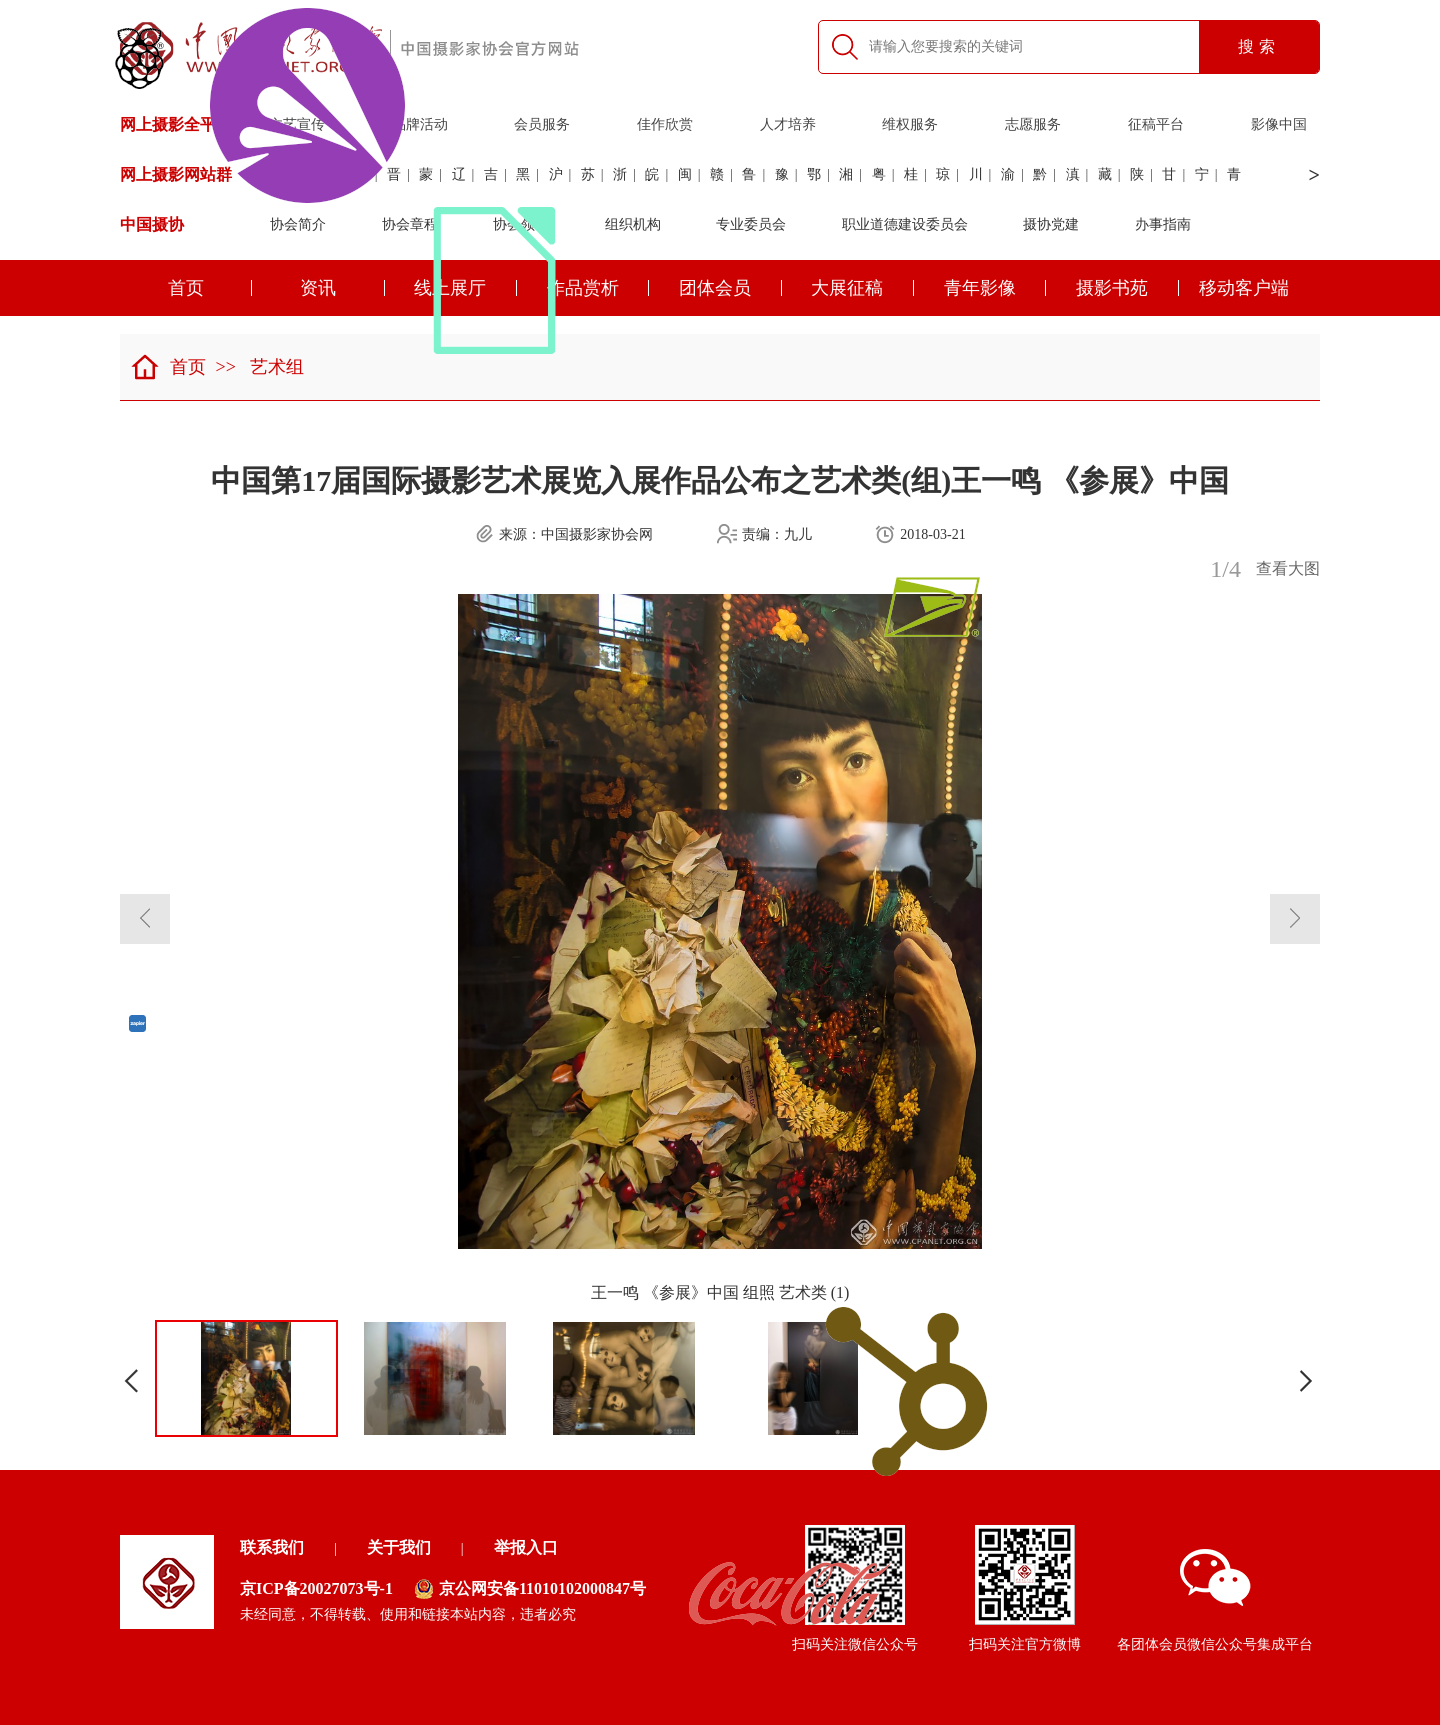  What do you see at coordinates (494, 280) in the screenshot?
I see `open LibreOffice application` at bounding box center [494, 280].